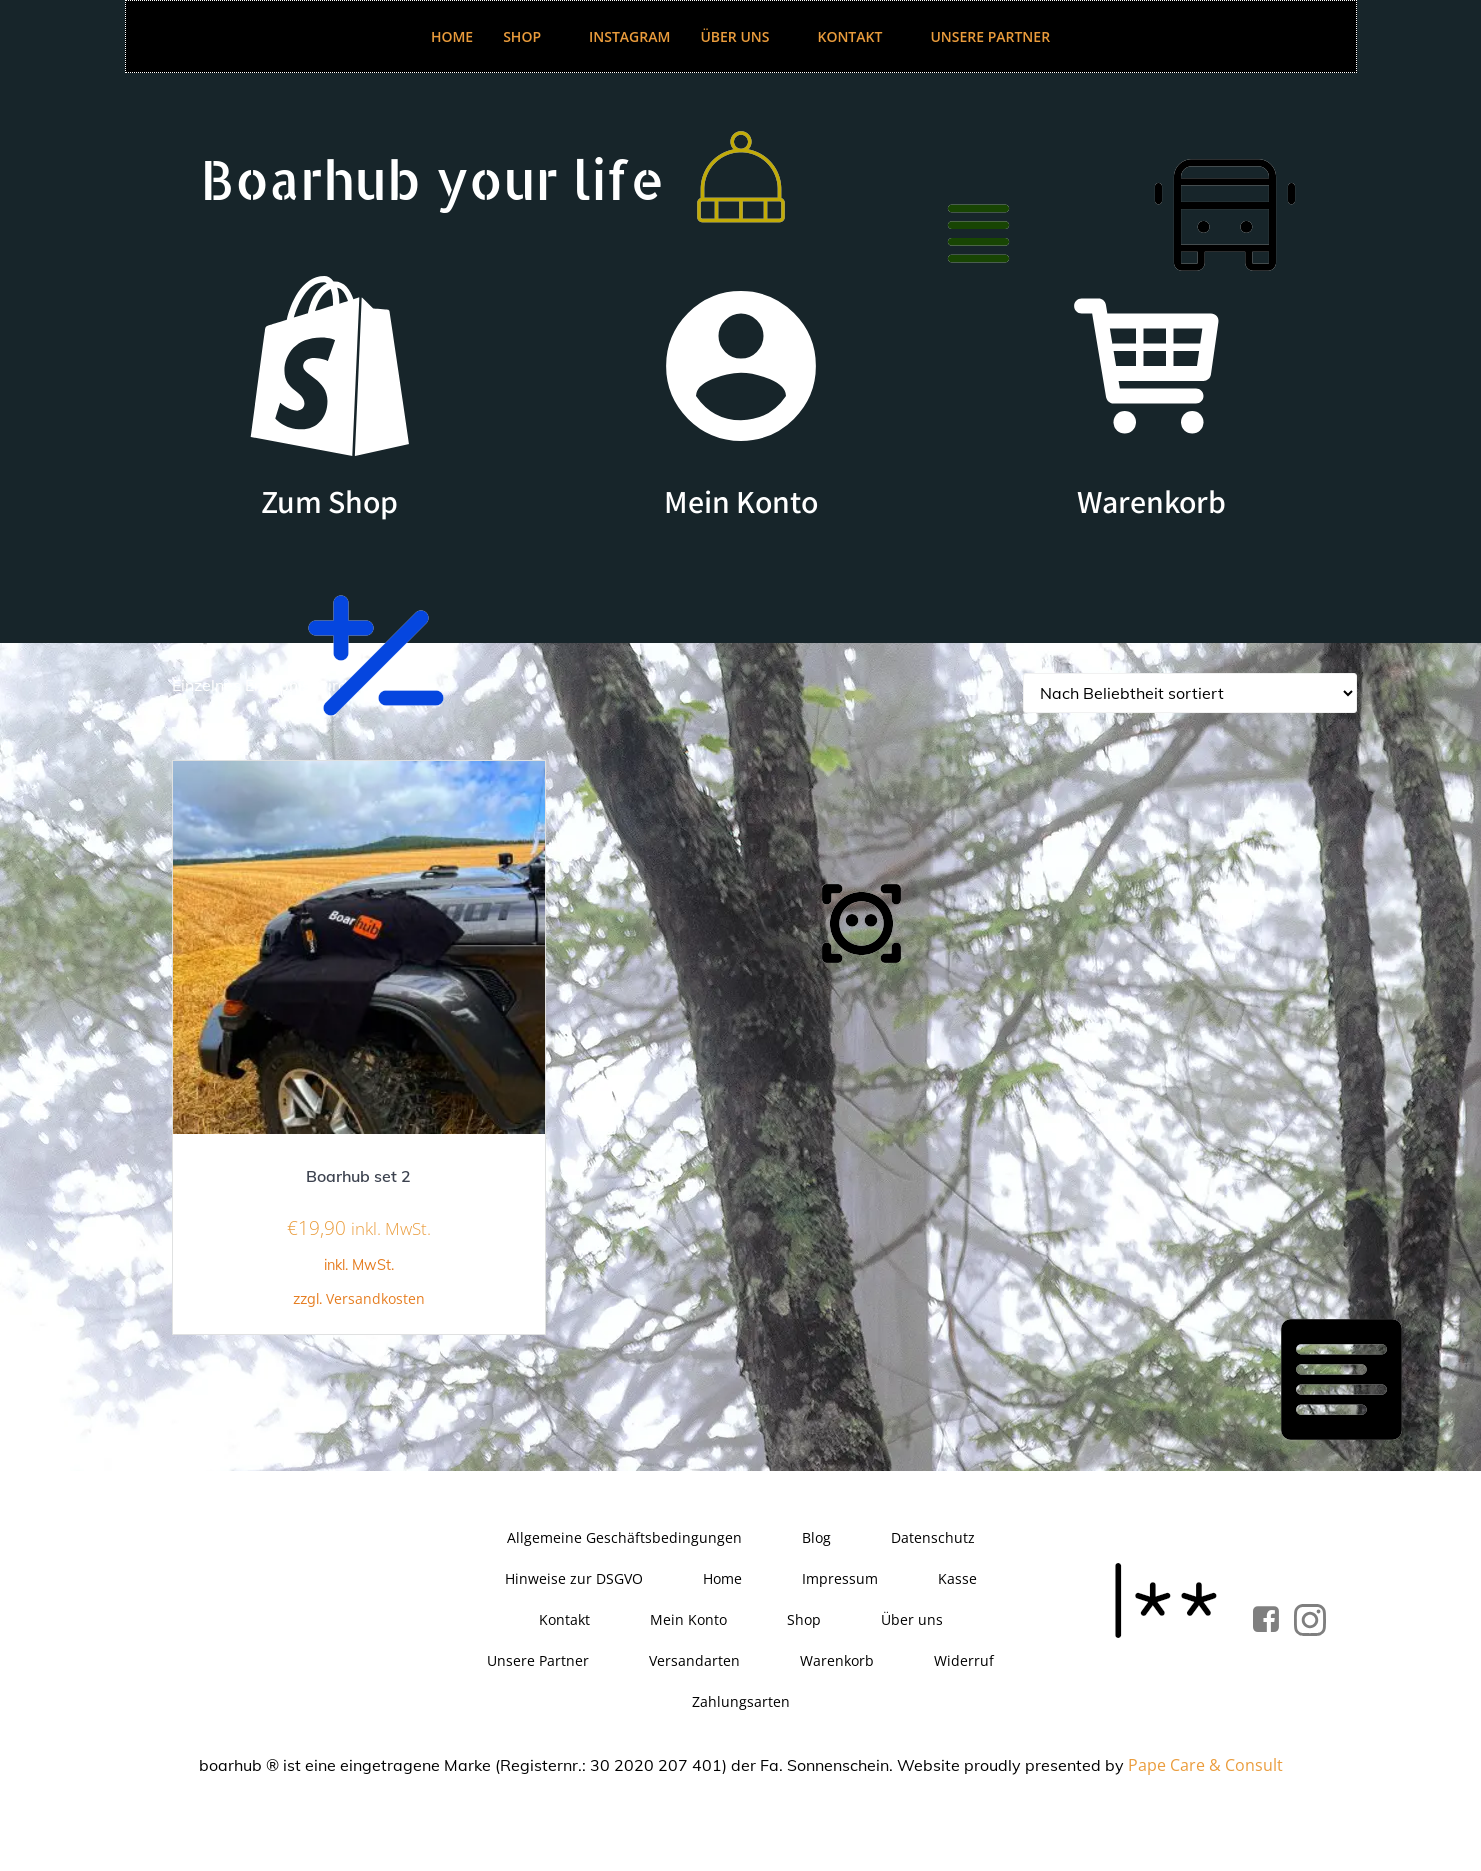 Image resolution: width=1481 pixels, height=1871 pixels. What do you see at coordinates (978, 233) in the screenshot?
I see `open navigation menu` at bounding box center [978, 233].